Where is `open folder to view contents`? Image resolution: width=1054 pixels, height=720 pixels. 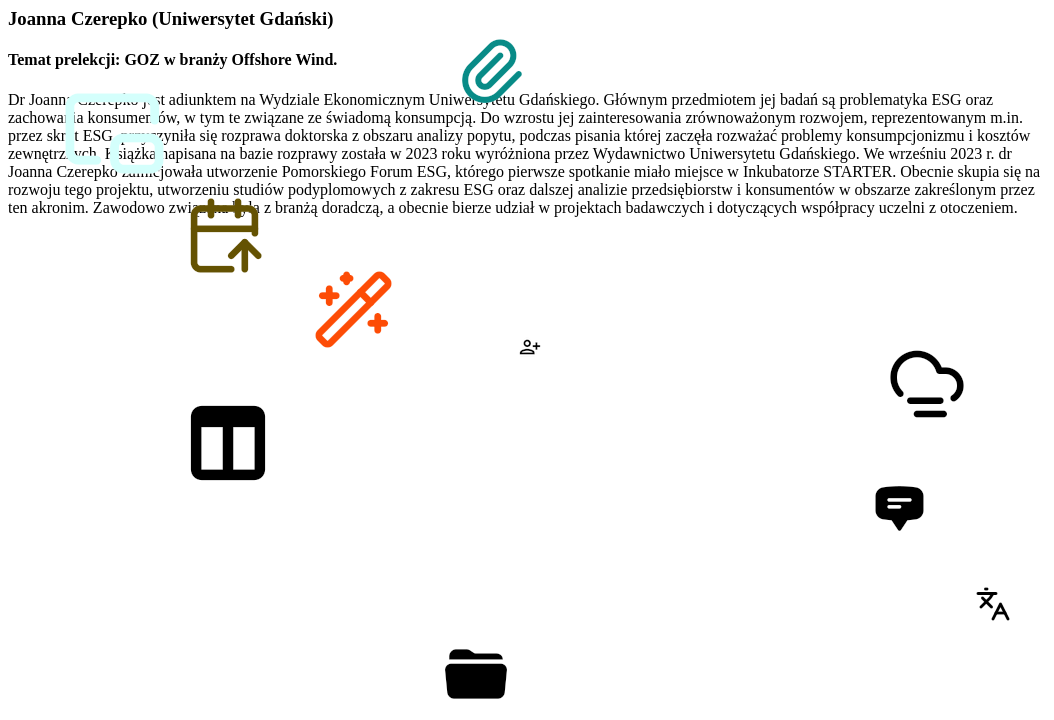 open folder to view contents is located at coordinates (476, 674).